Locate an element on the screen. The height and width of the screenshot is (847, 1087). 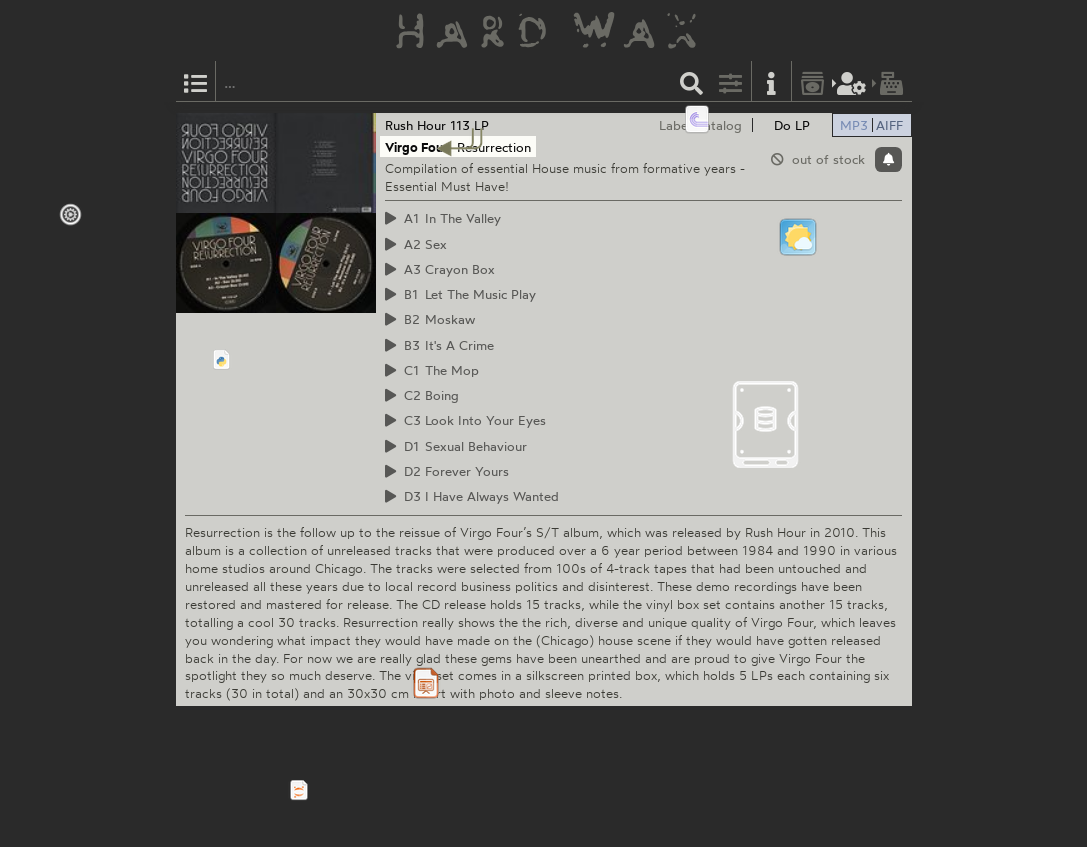
a python 3 script or source file is located at coordinates (221, 359).